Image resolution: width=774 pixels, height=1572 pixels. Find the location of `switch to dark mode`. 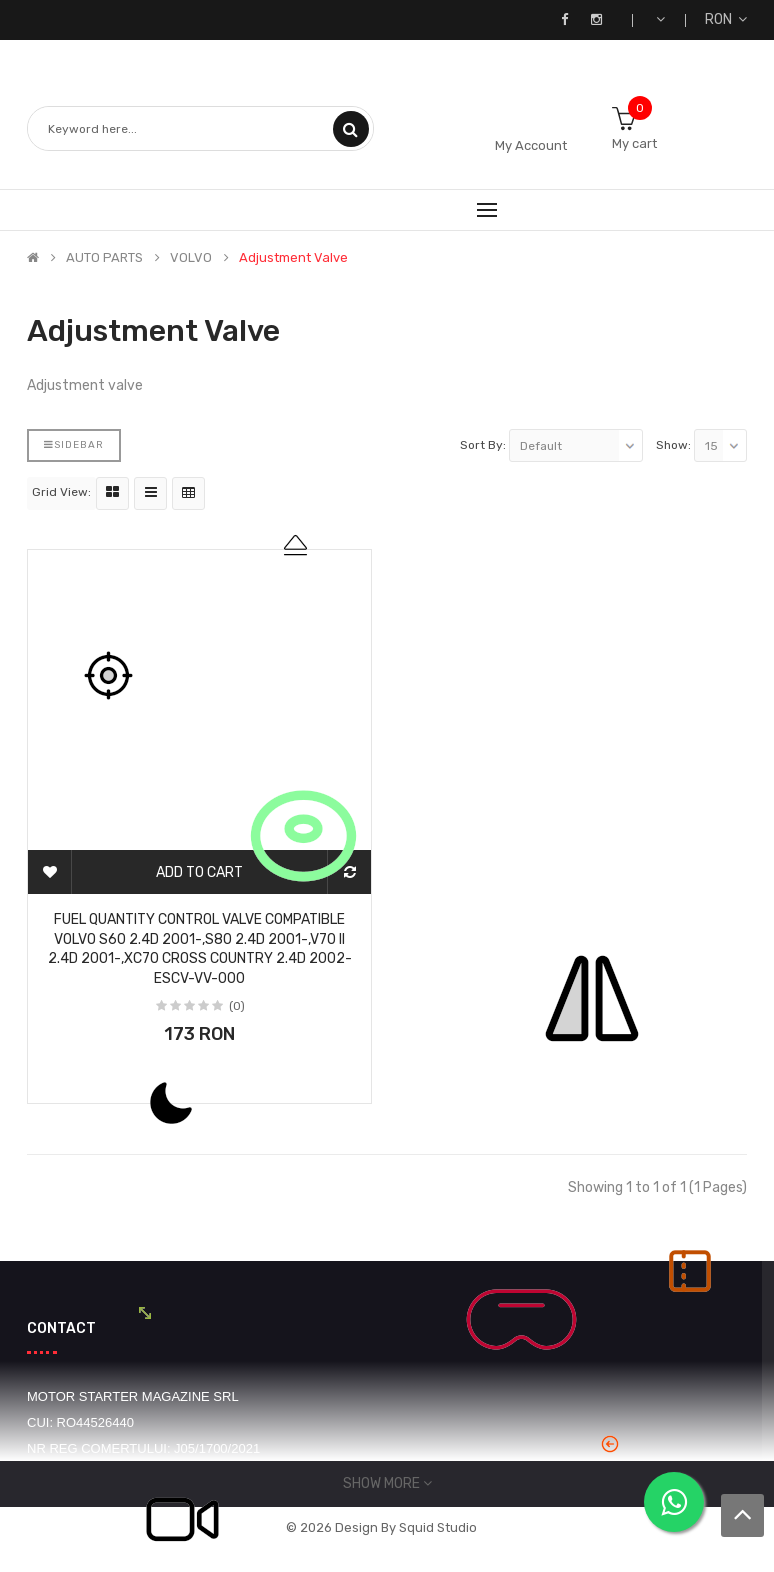

switch to dark mode is located at coordinates (171, 1103).